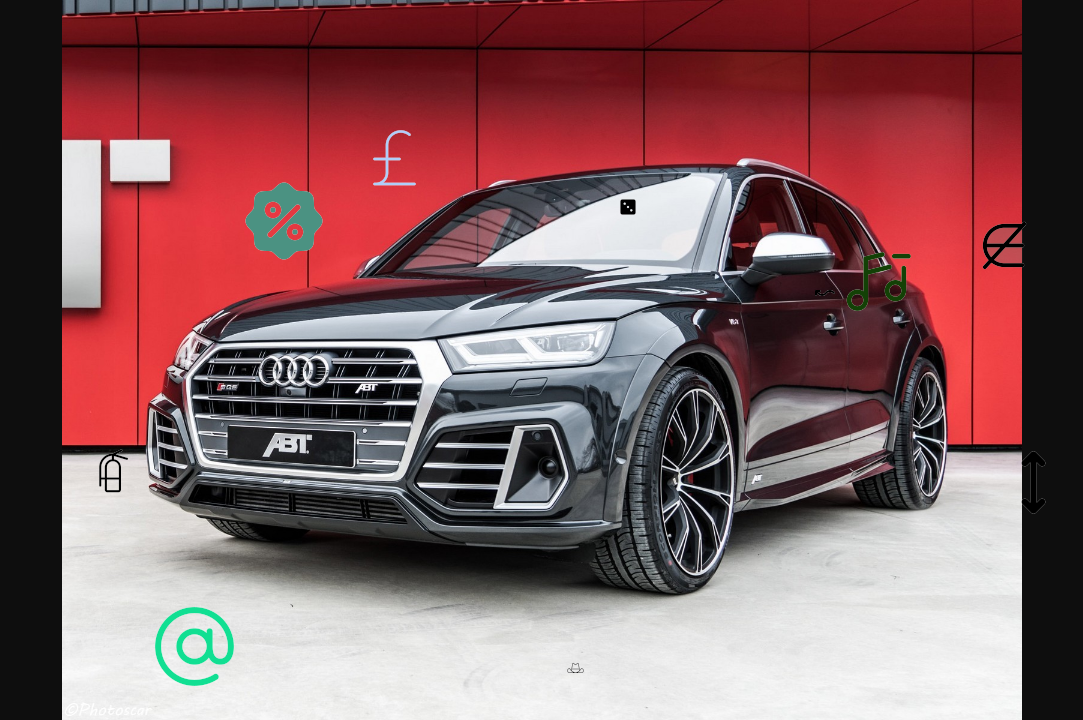  What do you see at coordinates (397, 159) in the screenshot?
I see `view prices in british pounds` at bounding box center [397, 159].